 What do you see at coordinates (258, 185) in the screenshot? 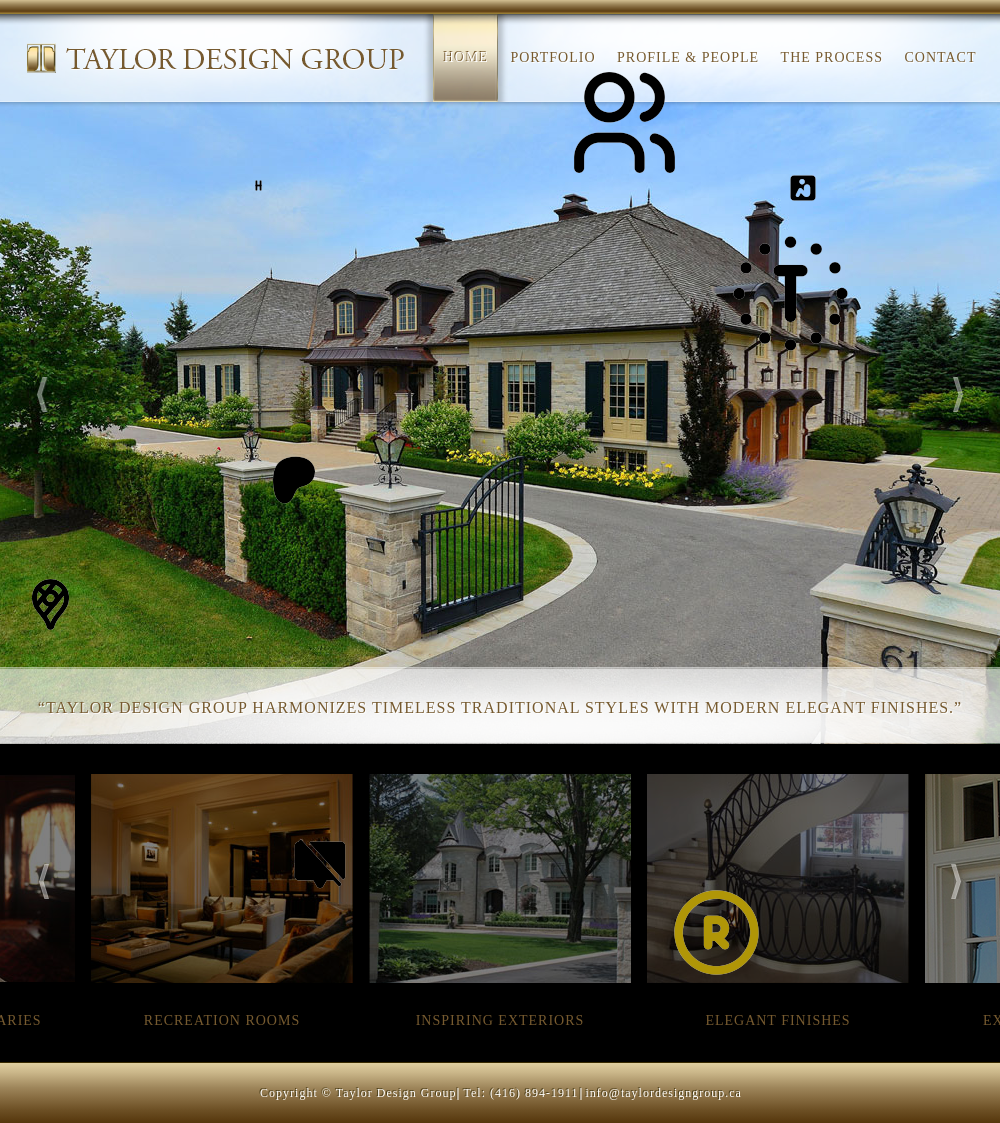
I see `indicates H or HSPA mobile network connection` at bounding box center [258, 185].